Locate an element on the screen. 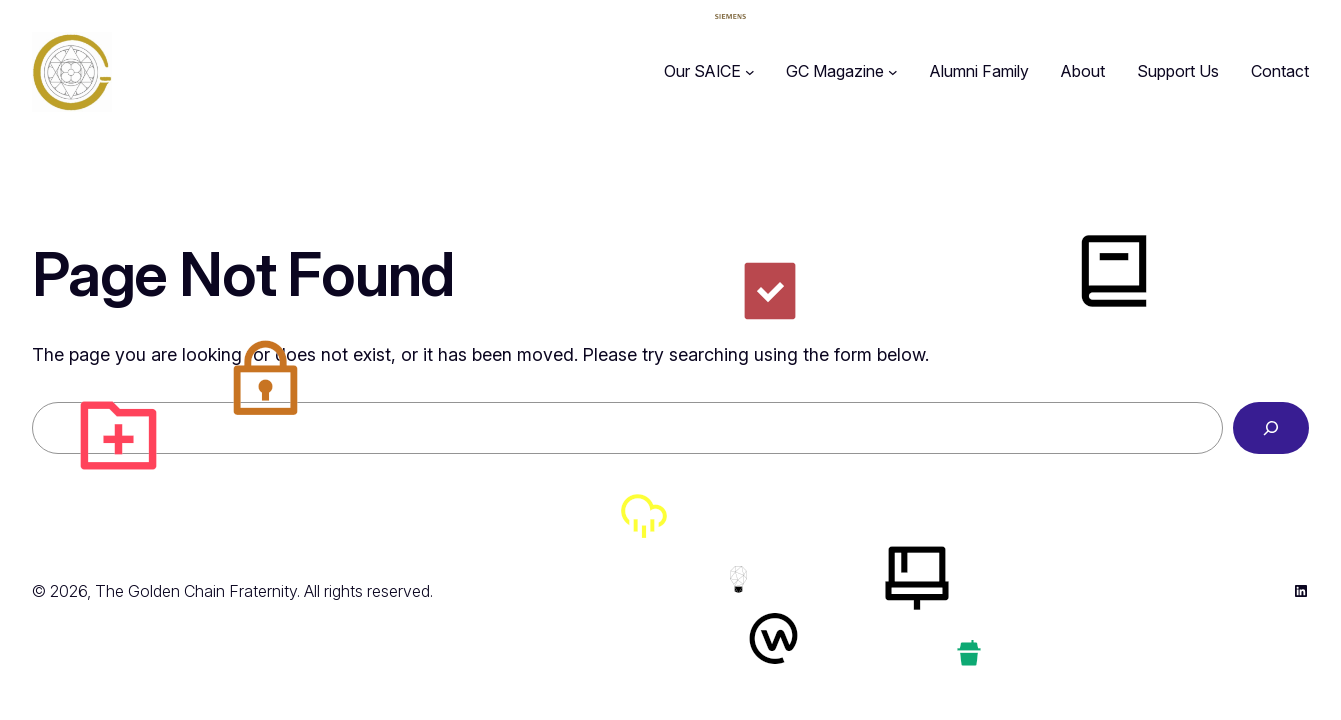  open your library or reading list is located at coordinates (1114, 271).